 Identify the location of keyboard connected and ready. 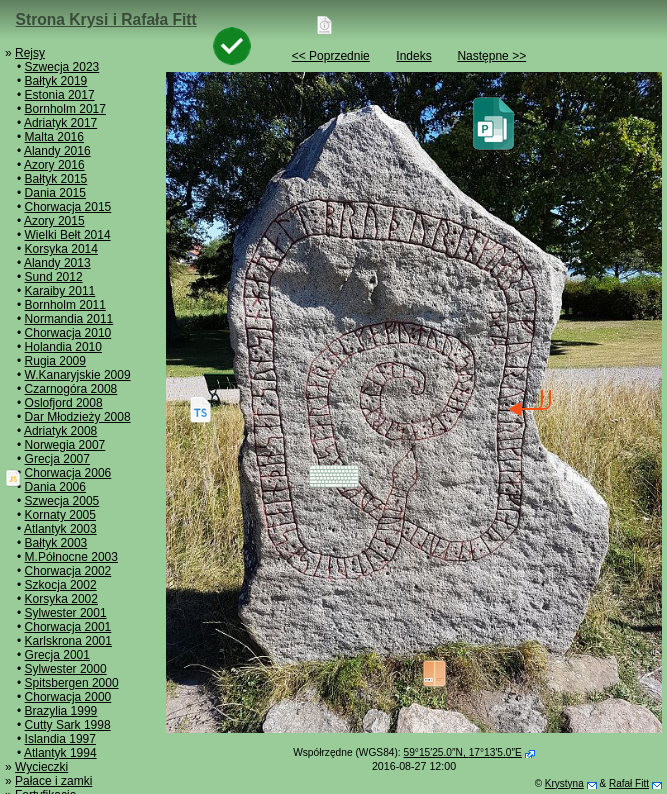
(334, 477).